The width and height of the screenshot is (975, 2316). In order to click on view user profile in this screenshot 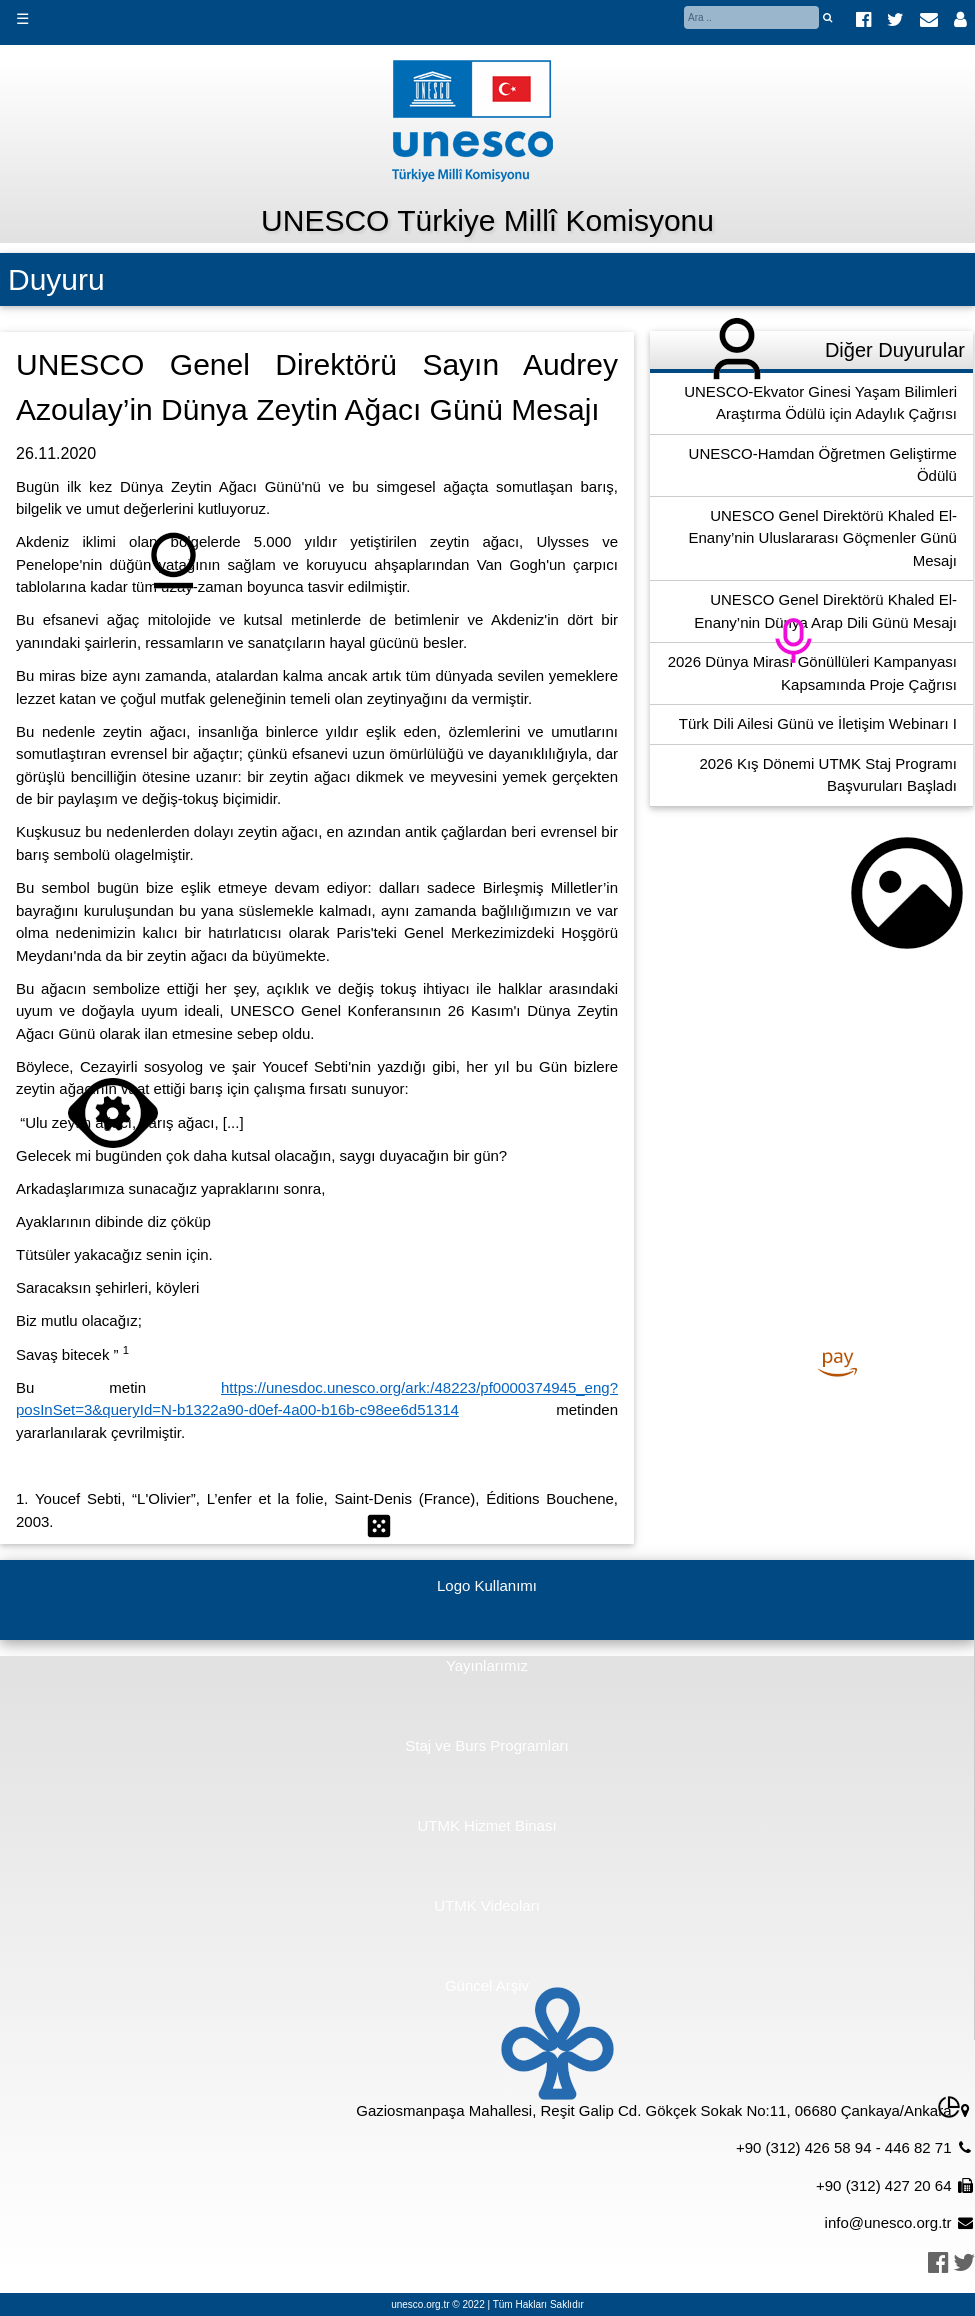, I will do `click(173, 560)`.